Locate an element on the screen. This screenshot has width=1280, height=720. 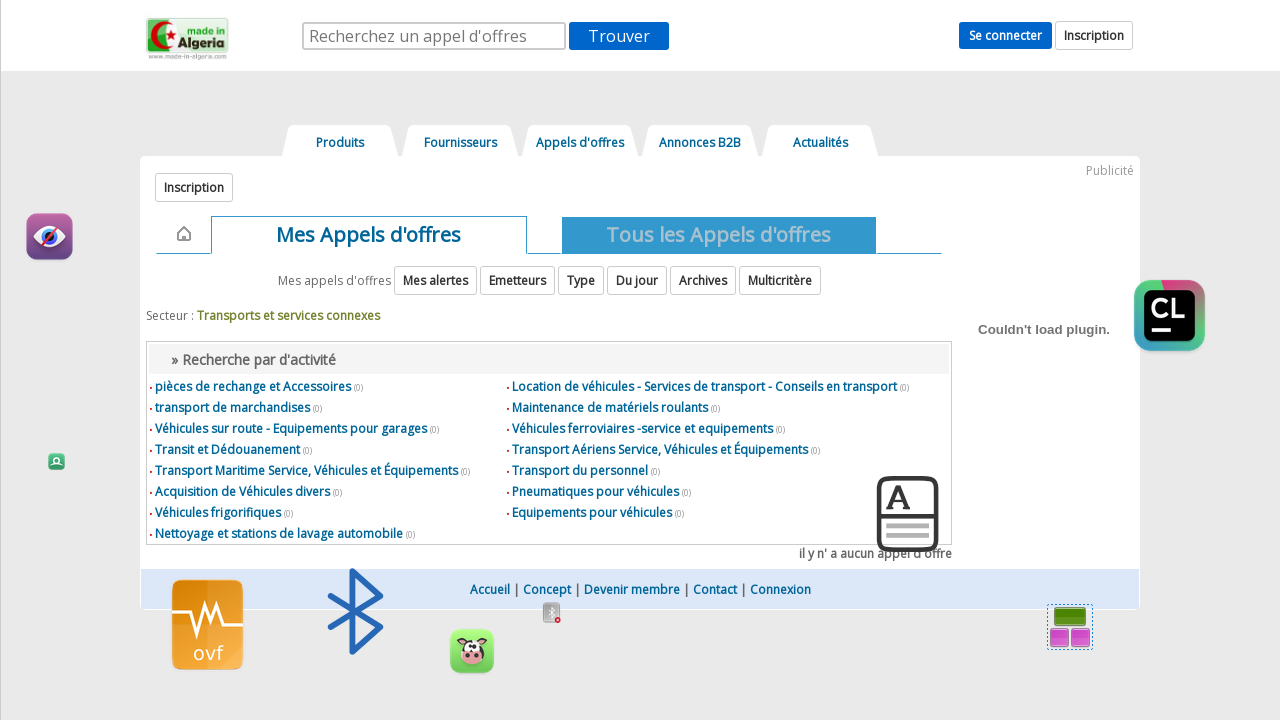
select all items in the current view is located at coordinates (1070, 627).